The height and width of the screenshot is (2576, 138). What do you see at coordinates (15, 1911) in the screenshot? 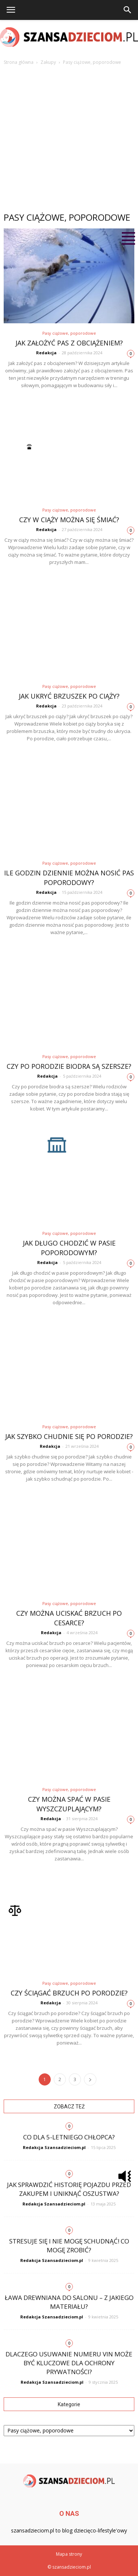
I see `access legal or terms of service information` at bounding box center [15, 1911].